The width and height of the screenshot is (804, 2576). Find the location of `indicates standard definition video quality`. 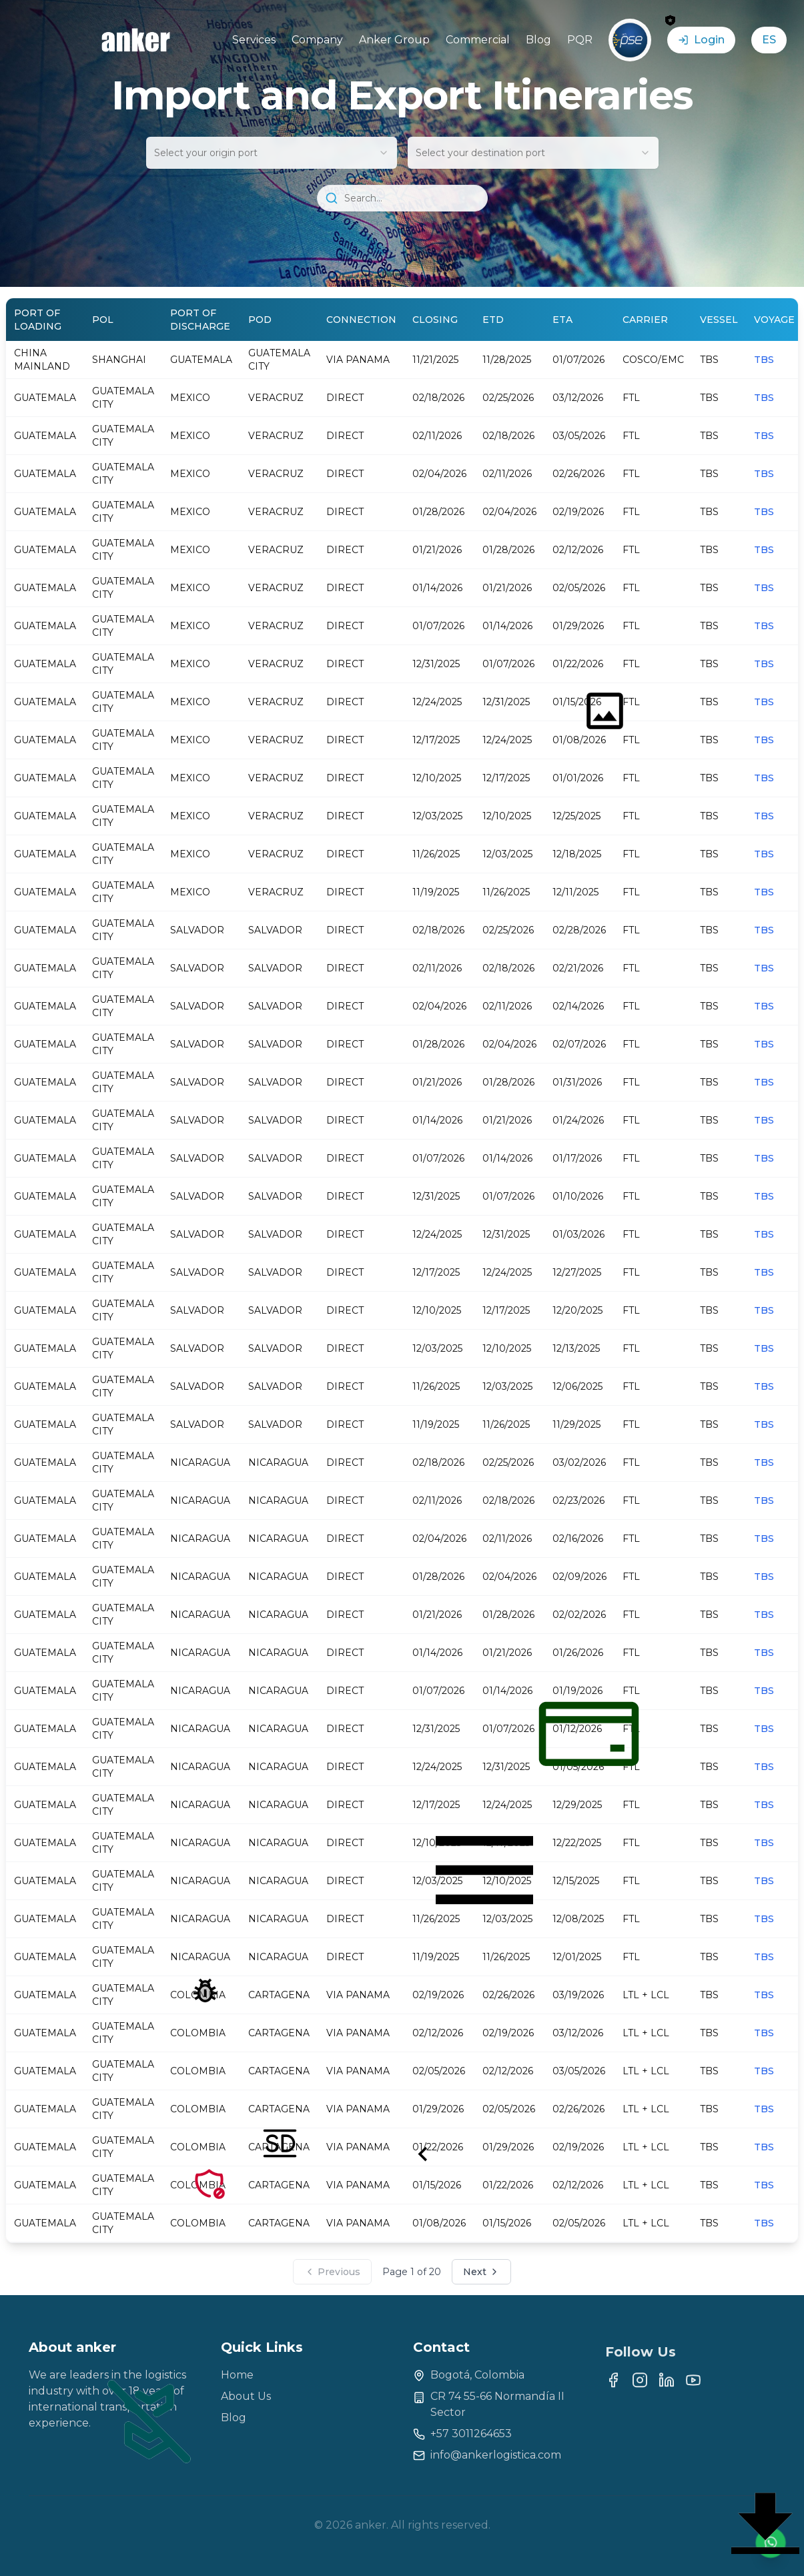

indicates standard definition video quality is located at coordinates (280, 2143).